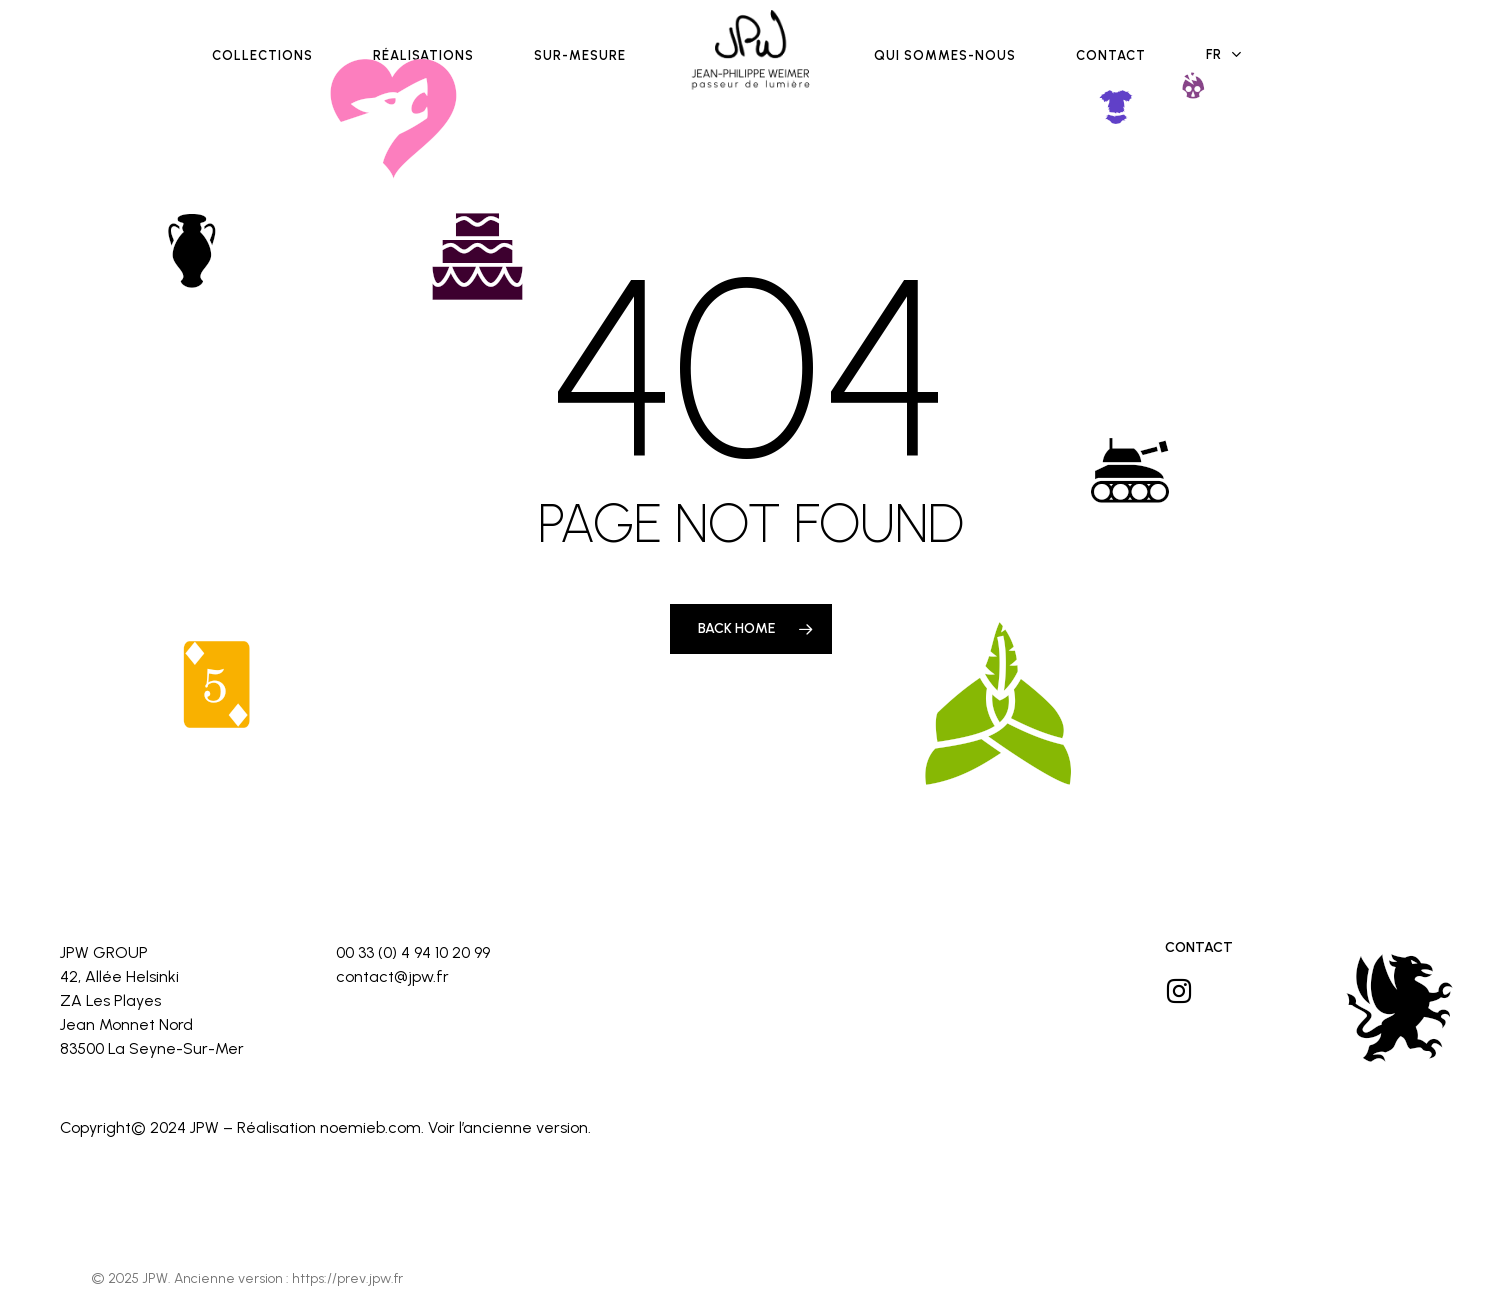 This screenshot has height=1310, width=1501. Describe the element at coordinates (1193, 86) in the screenshot. I see `indicates player death or game over state` at that location.